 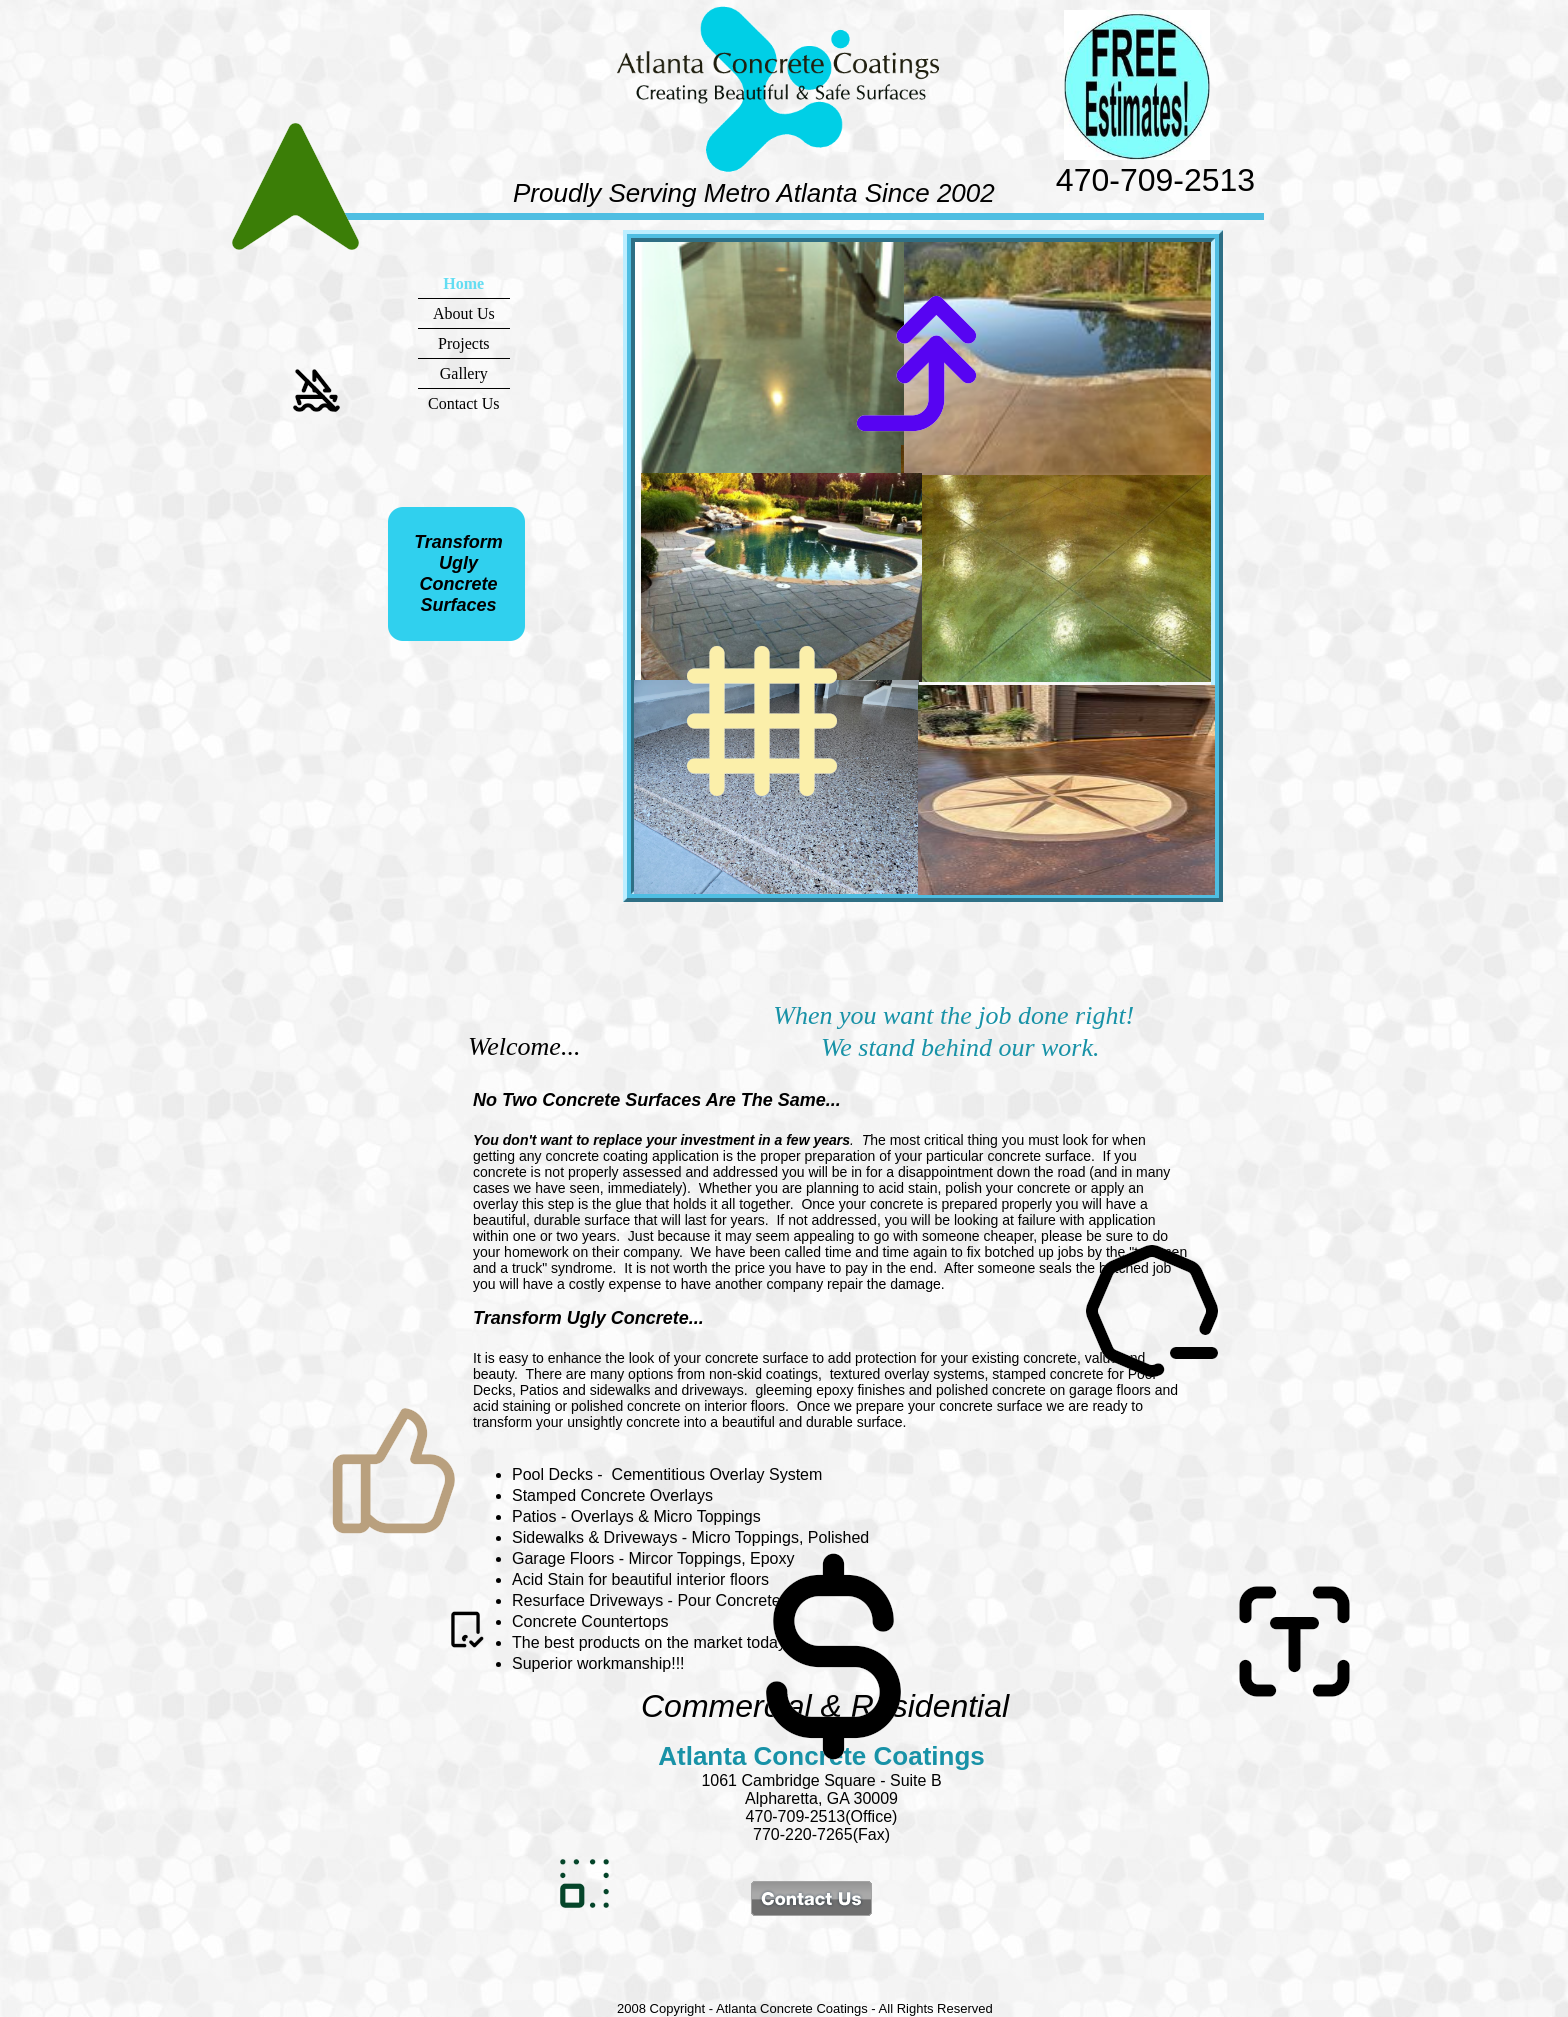 I want to click on scan image to extract text, so click(x=1294, y=1641).